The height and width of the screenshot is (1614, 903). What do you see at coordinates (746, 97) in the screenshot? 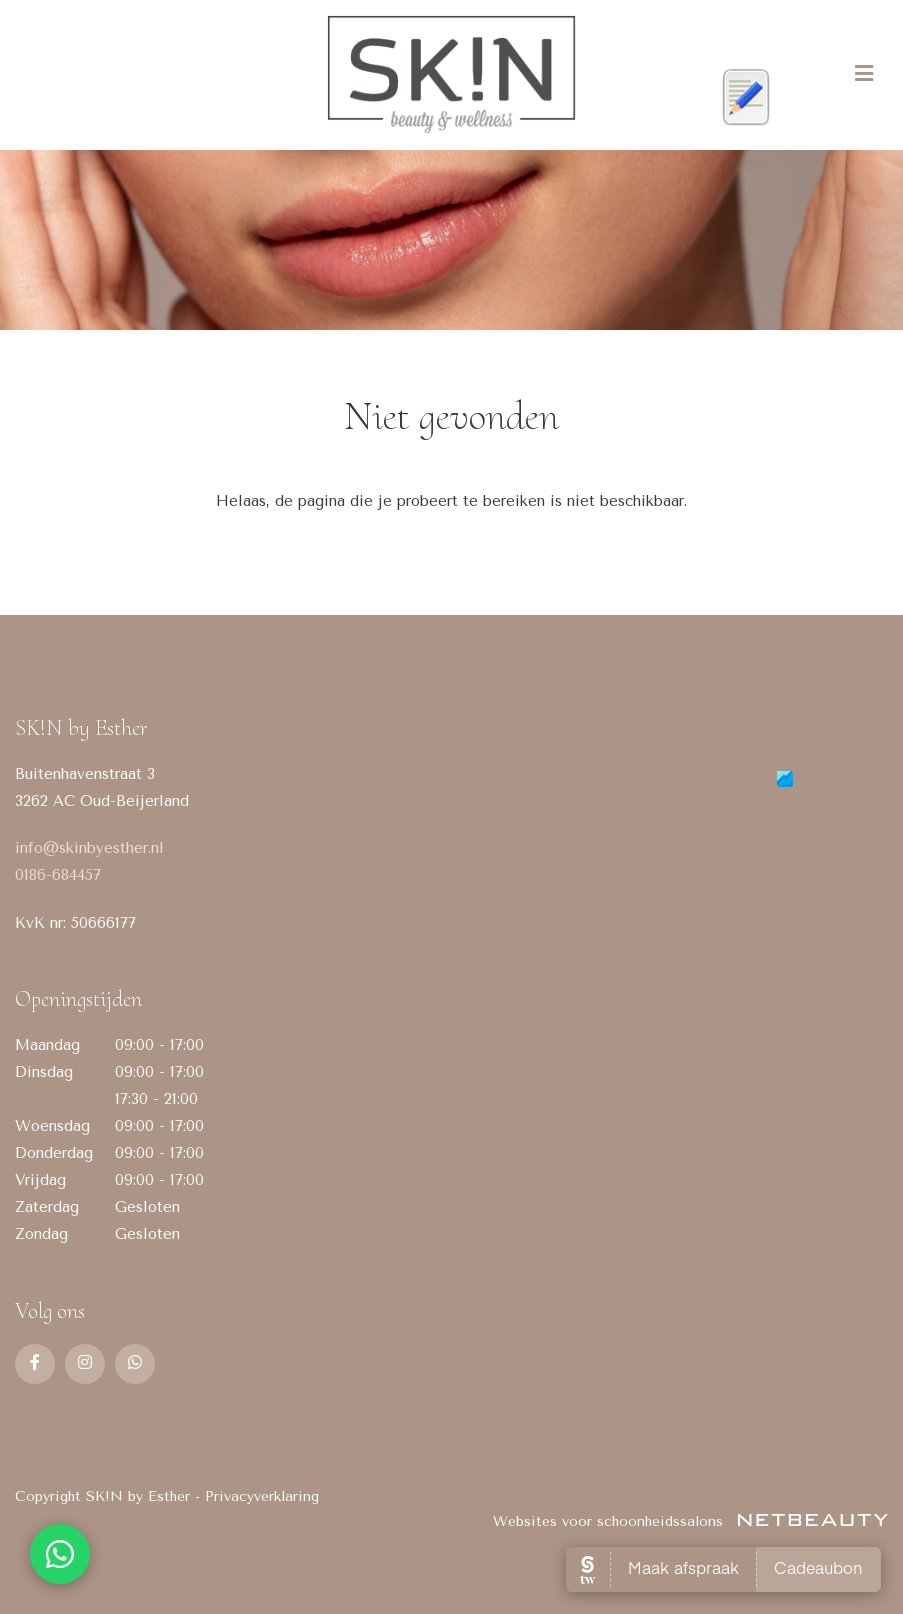
I see `open the text editor app` at bounding box center [746, 97].